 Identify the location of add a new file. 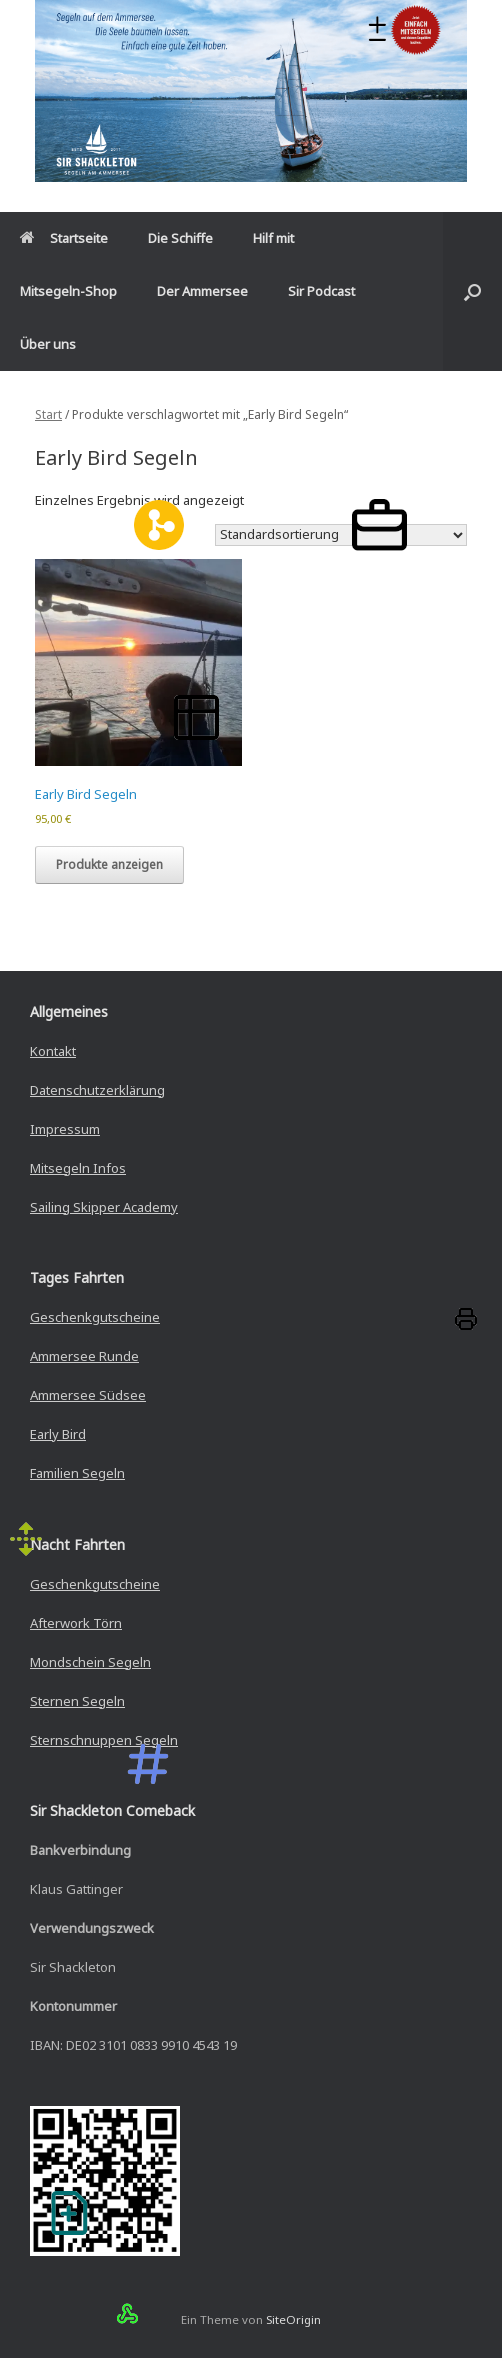
(68, 2213).